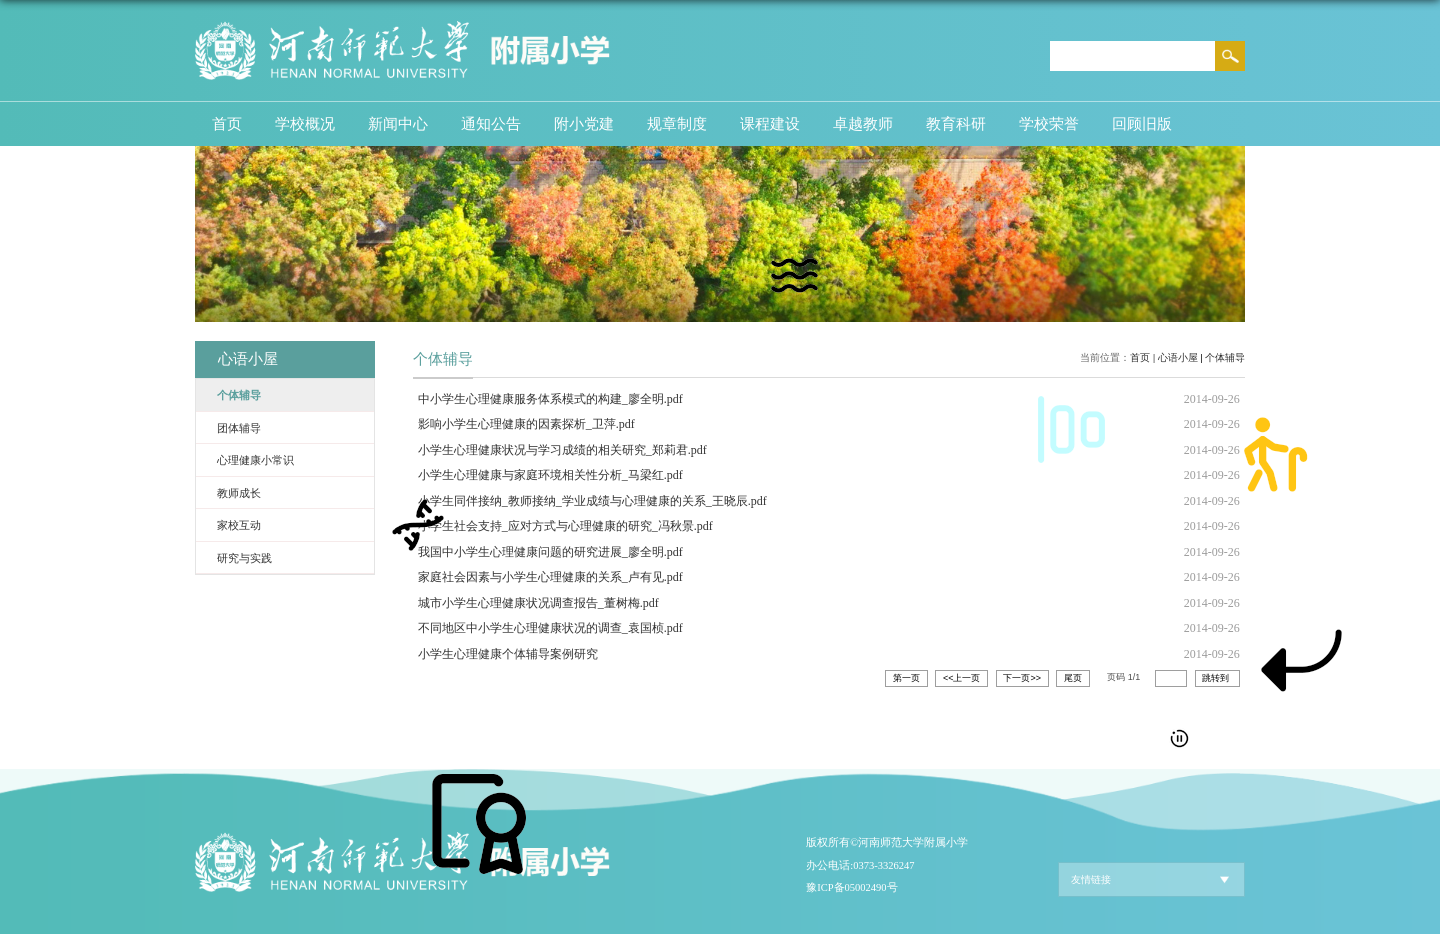 The image size is (1440, 934). Describe the element at coordinates (1071, 429) in the screenshot. I see `align items to the start horizontally` at that location.